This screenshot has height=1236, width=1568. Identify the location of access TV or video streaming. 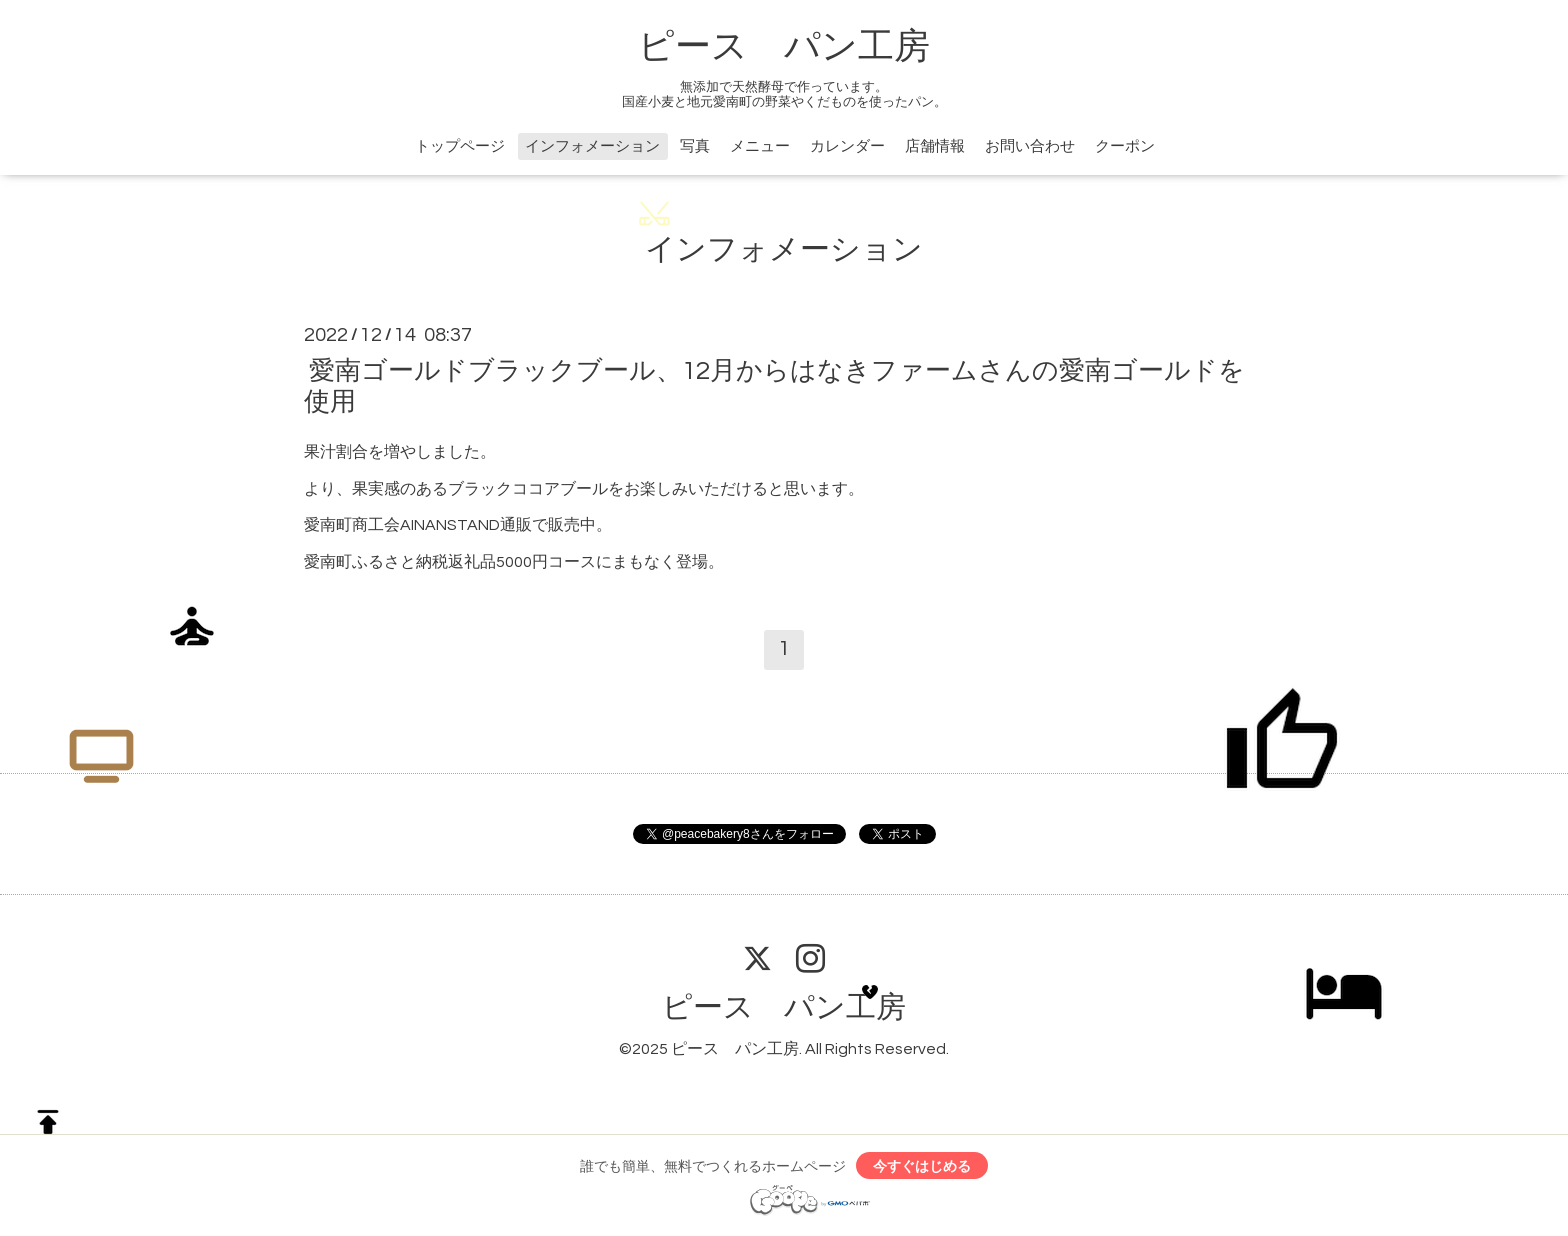
(101, 754).